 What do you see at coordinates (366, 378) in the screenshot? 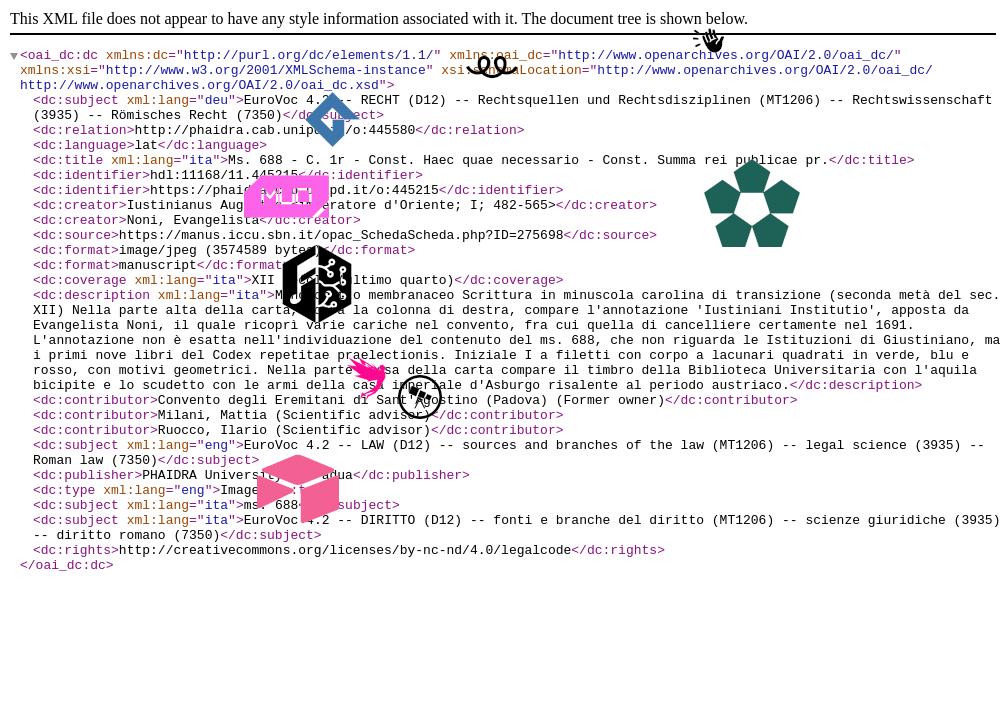
I see `studiovinari brand logo` at bounding box center [366, 378].